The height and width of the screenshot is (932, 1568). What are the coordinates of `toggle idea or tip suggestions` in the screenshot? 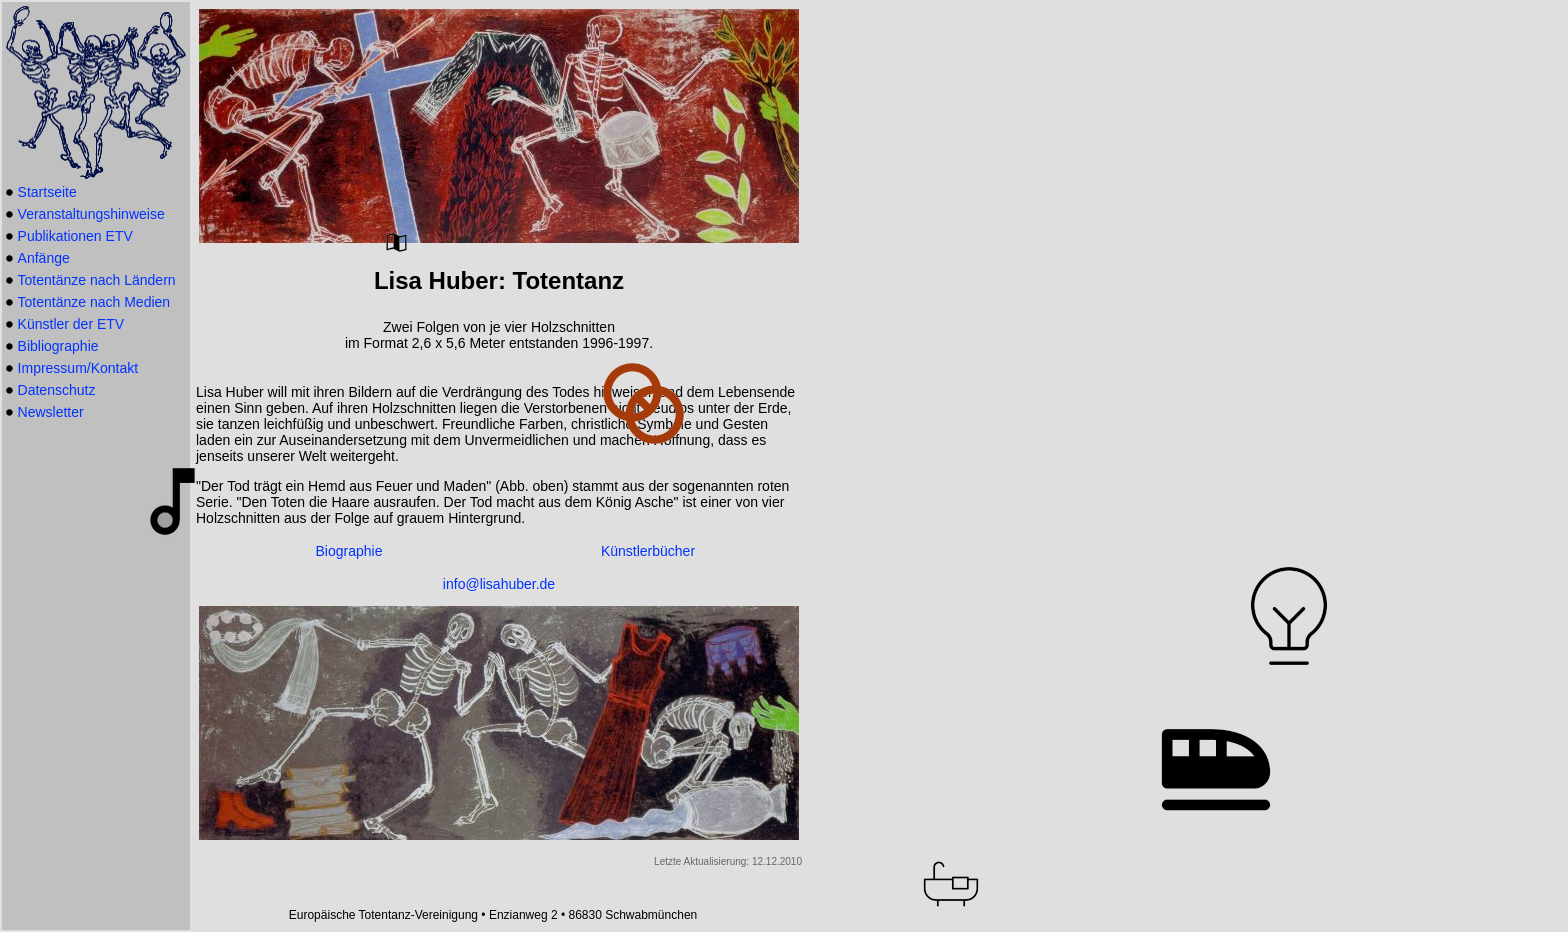 It's located at (1289, 616).